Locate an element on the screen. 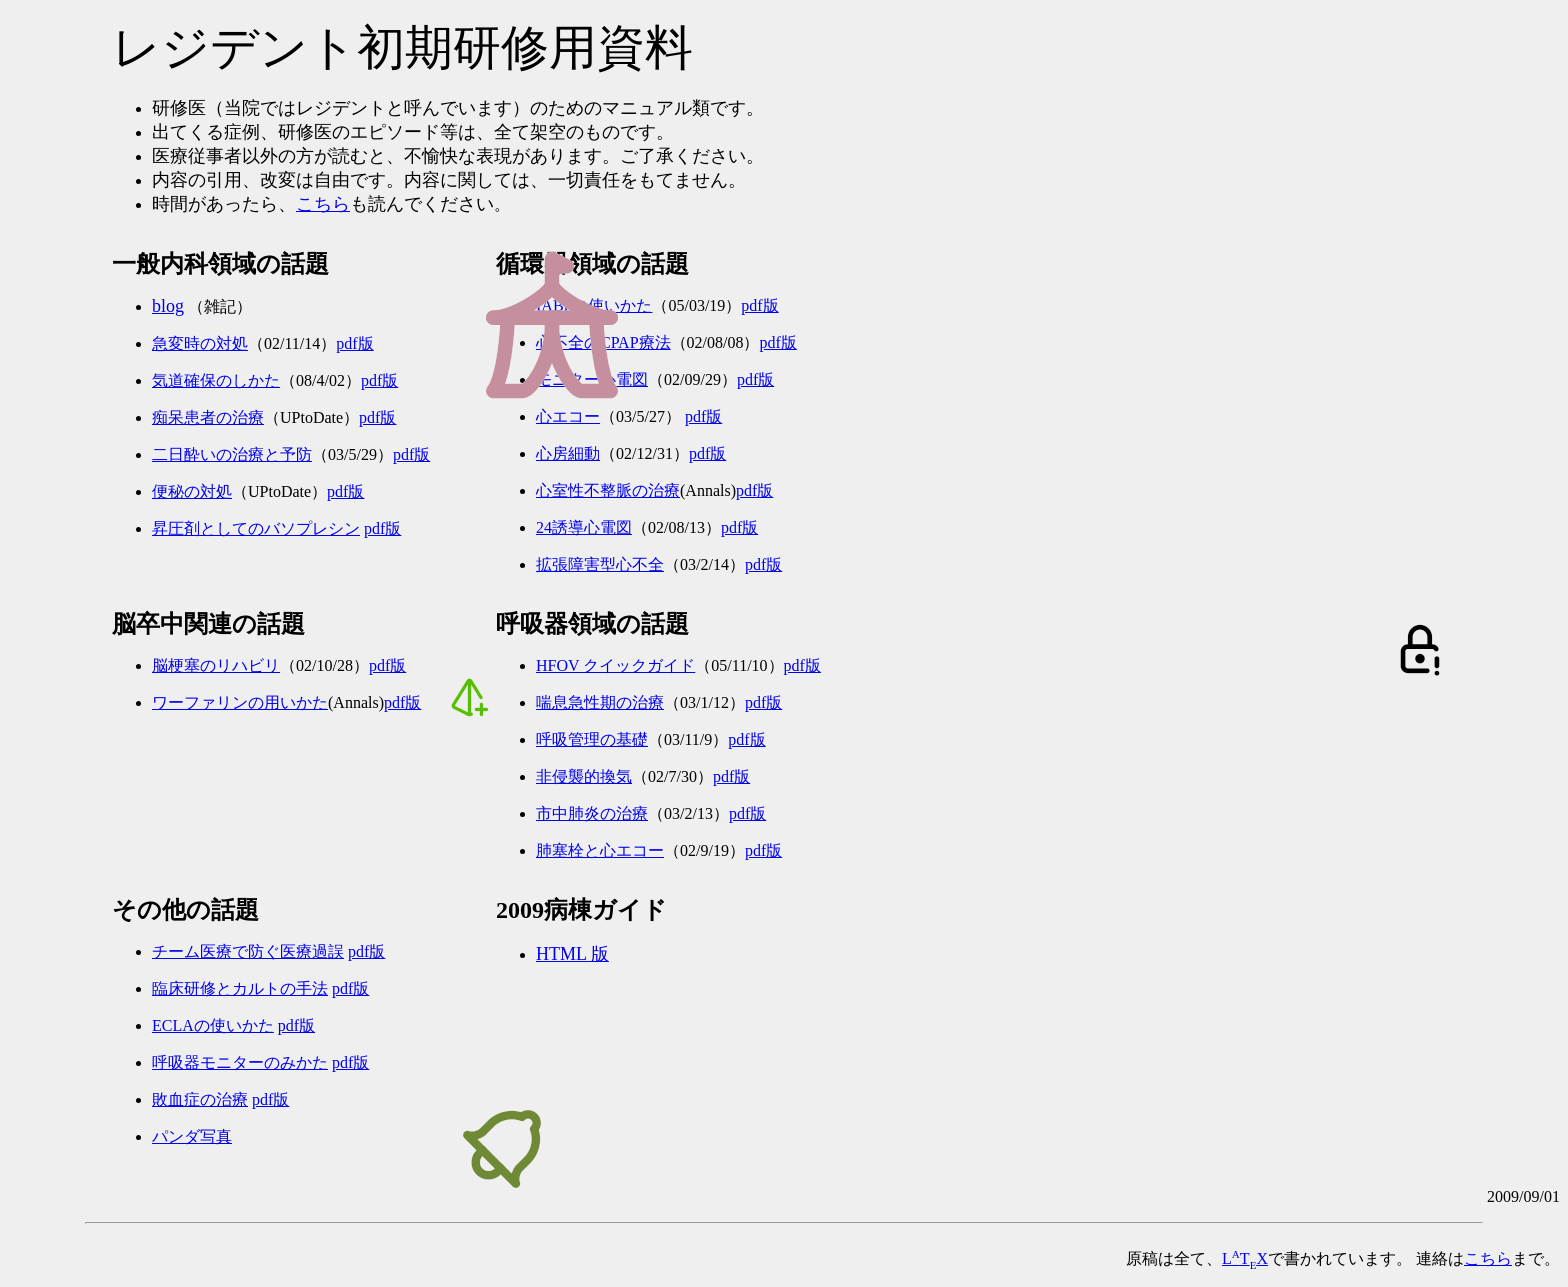 The height and width of the screenshot is (1287, 1568). view circus or entertainment venues is located at coordinates (552, 325).